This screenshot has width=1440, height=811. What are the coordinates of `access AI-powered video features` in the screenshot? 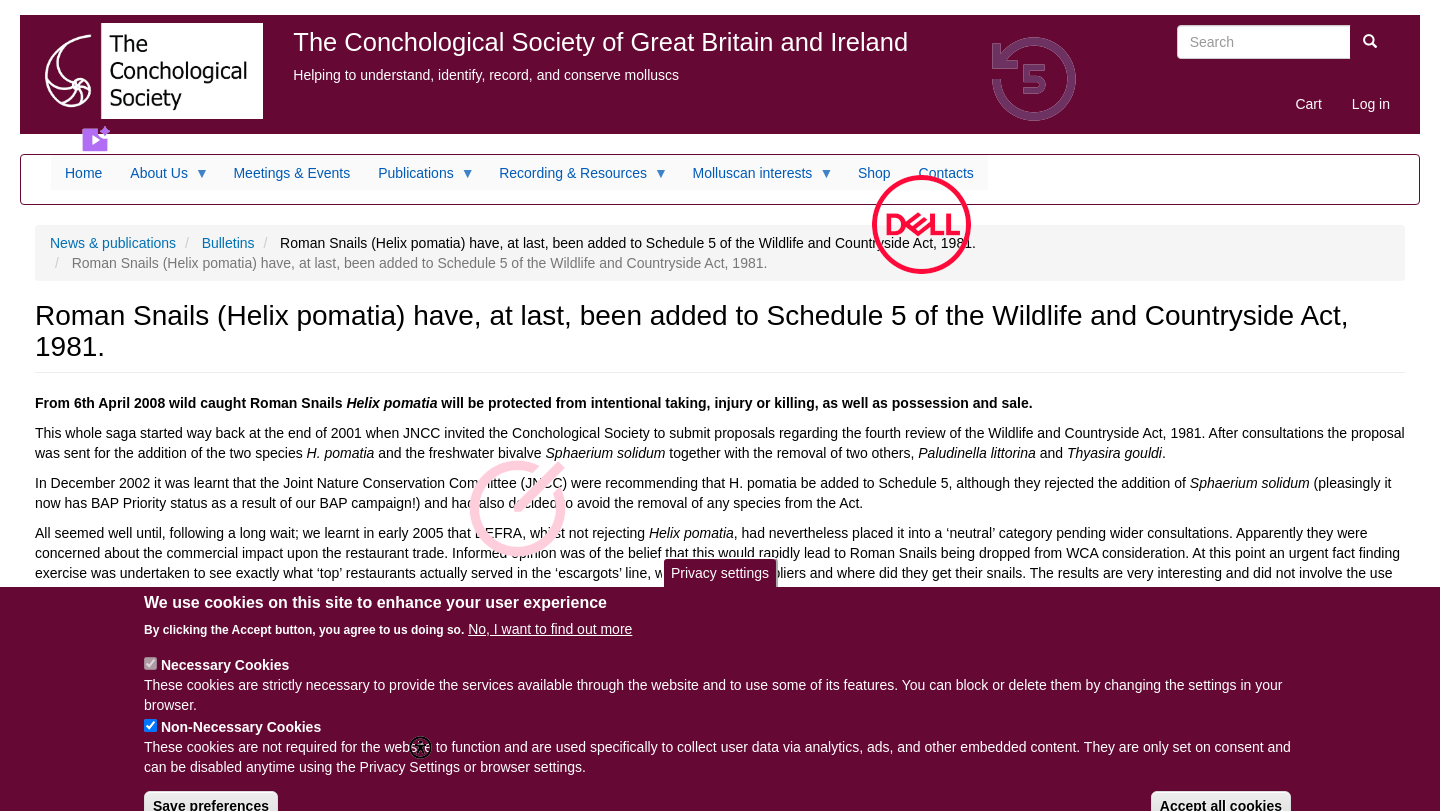 It's located at (95, 140).